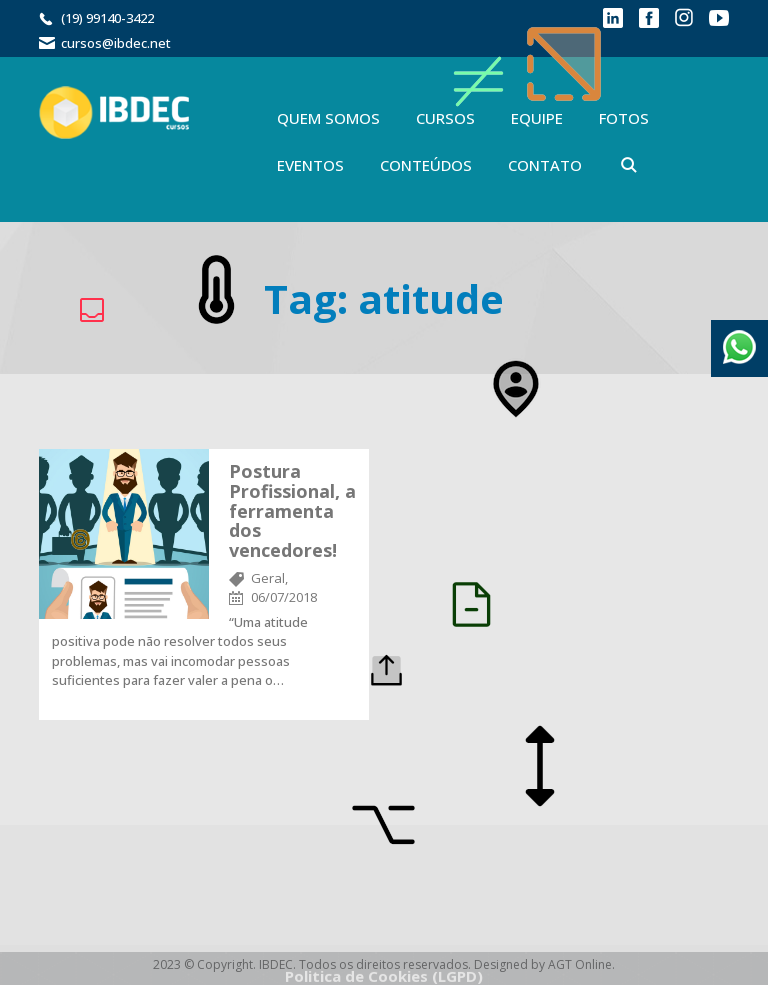 This screenshot has height=985, width=768. Describe the element at coordinates (92, 310) in the screenshot. I see `access inbox or incoming items` at that location.